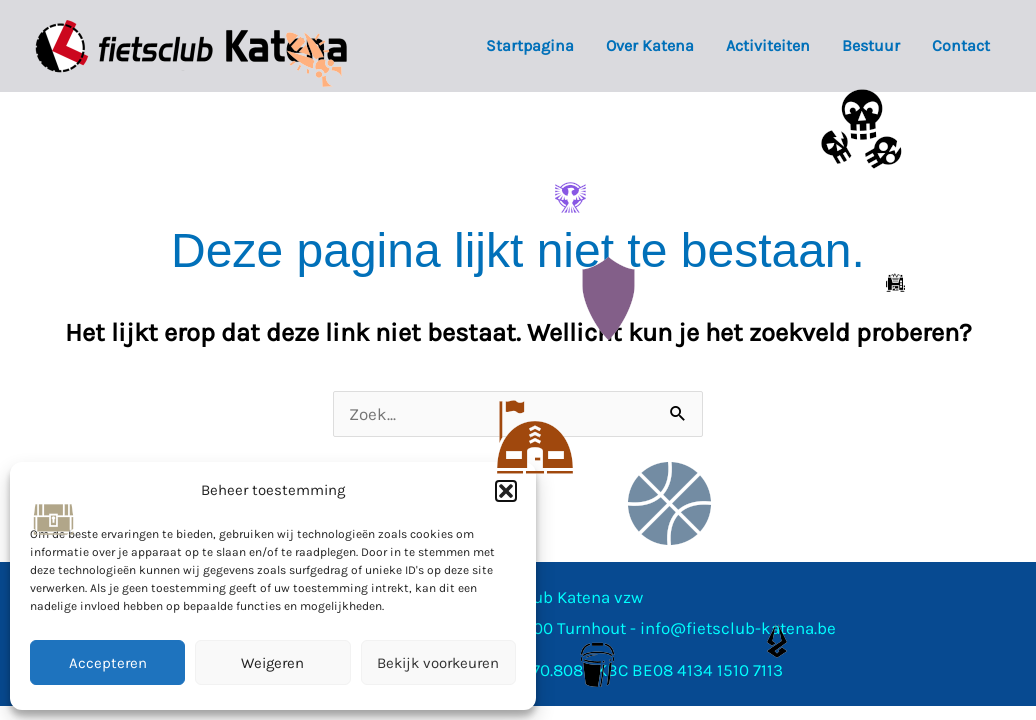  I want to click on access power generator controls, so click(895, 282).